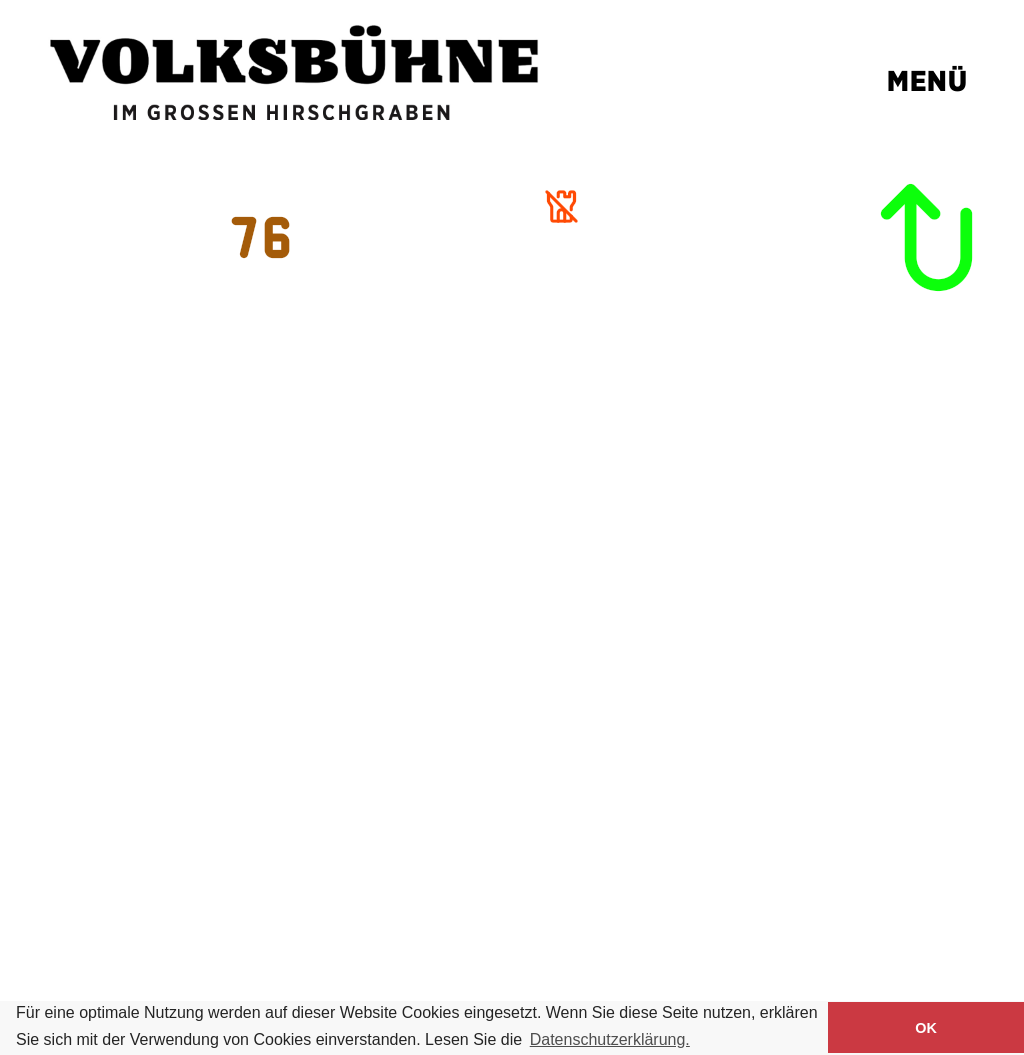  Describe the element at coordinates (930, 237) in the screenshot. I see `go back to previous screen or section` at that location.